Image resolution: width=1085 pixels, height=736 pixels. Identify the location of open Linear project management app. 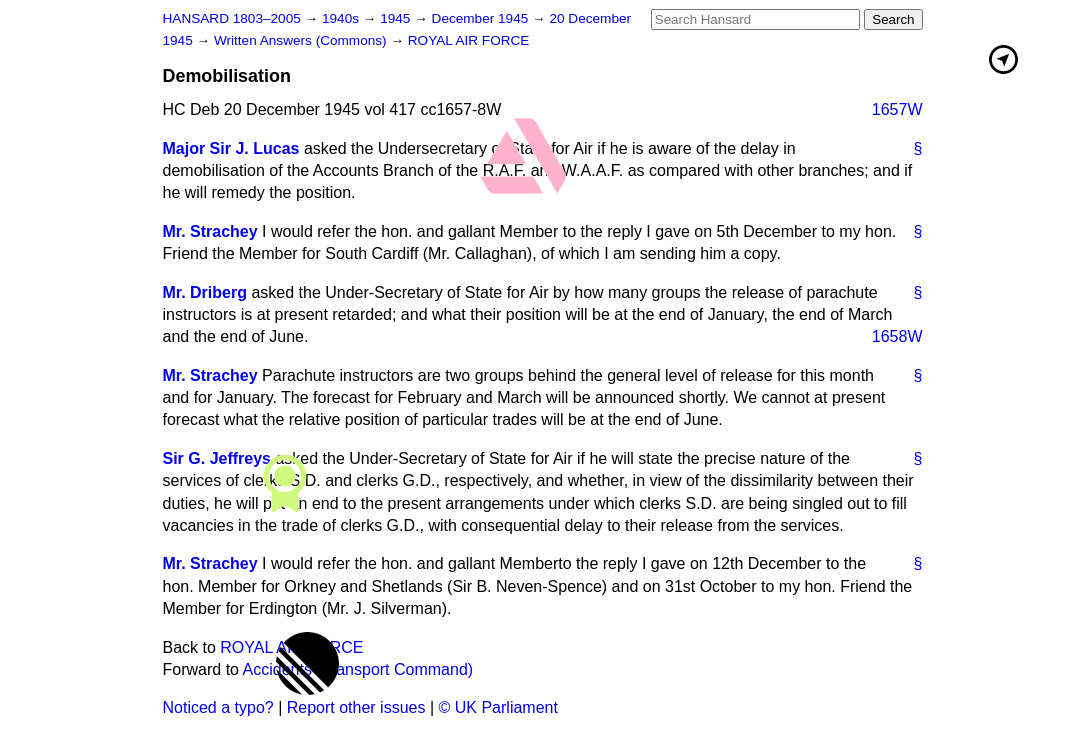
(307, 663).